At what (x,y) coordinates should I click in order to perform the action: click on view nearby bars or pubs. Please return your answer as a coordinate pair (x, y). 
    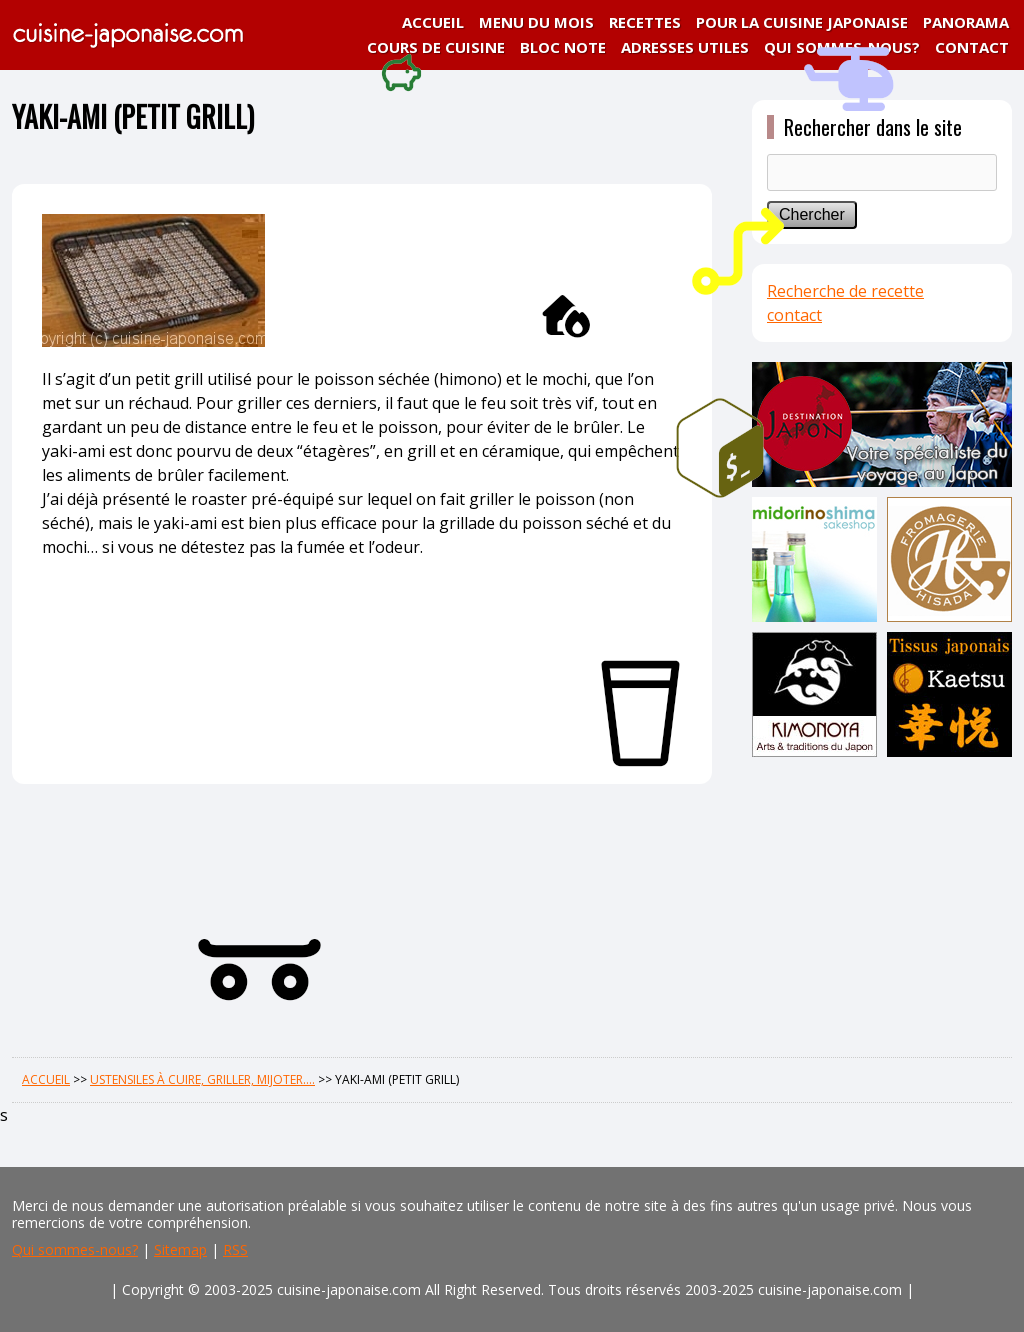
    Looking at the image, I should click on (640, 711).